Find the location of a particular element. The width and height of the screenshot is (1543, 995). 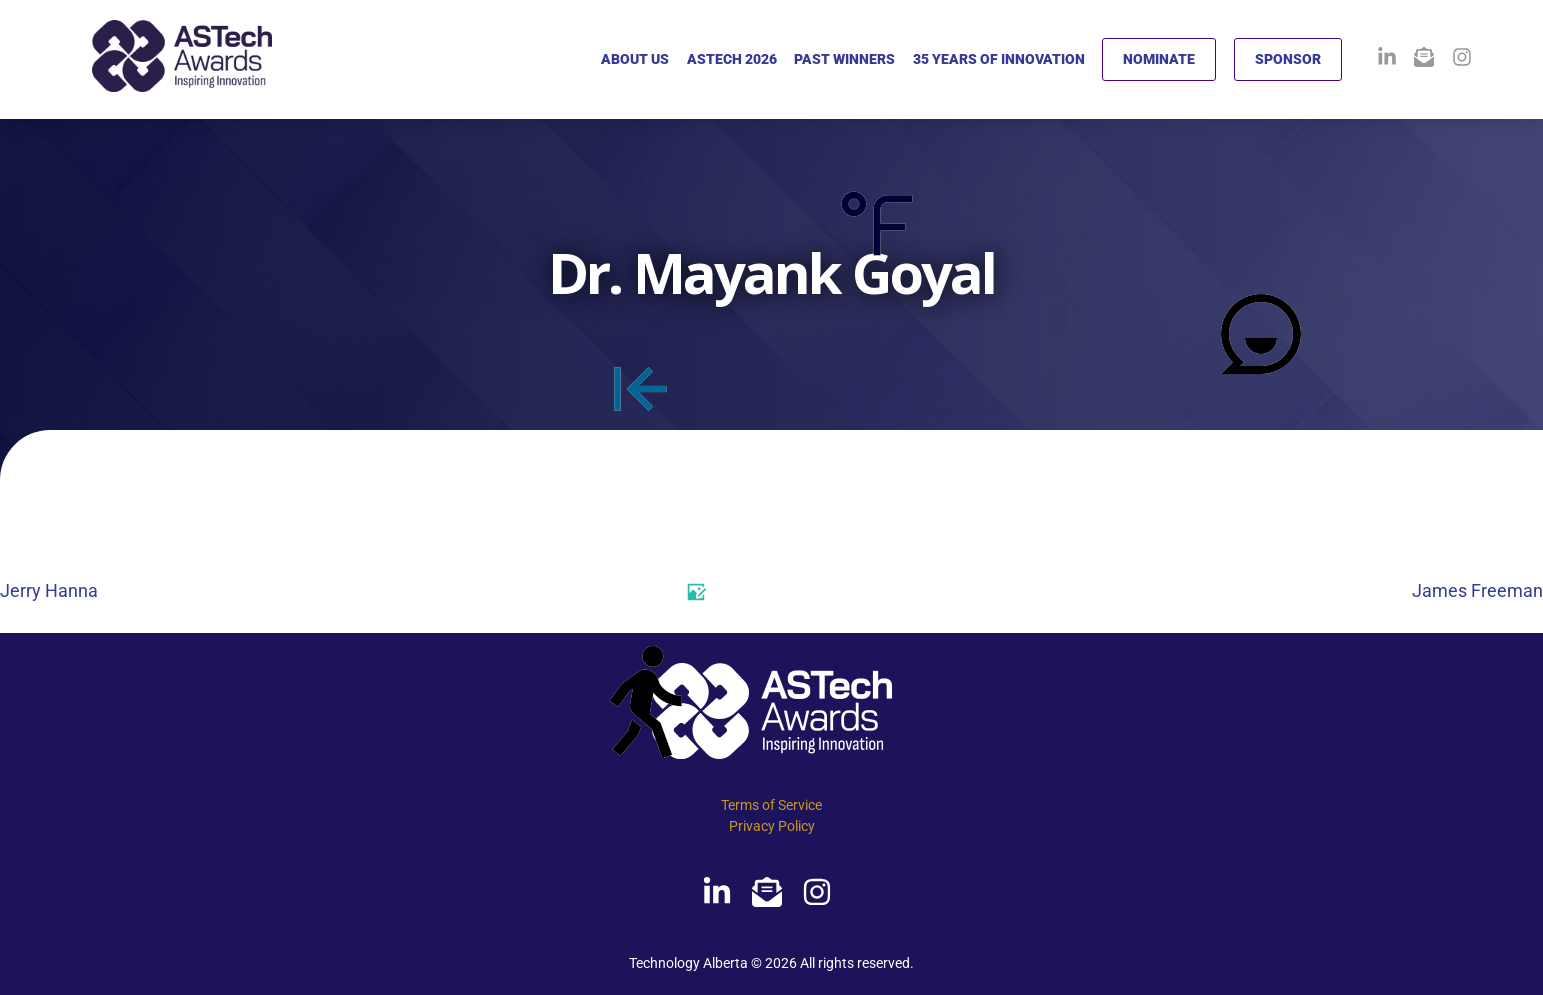

edit or modify an image is located at coordinates (696, 592).